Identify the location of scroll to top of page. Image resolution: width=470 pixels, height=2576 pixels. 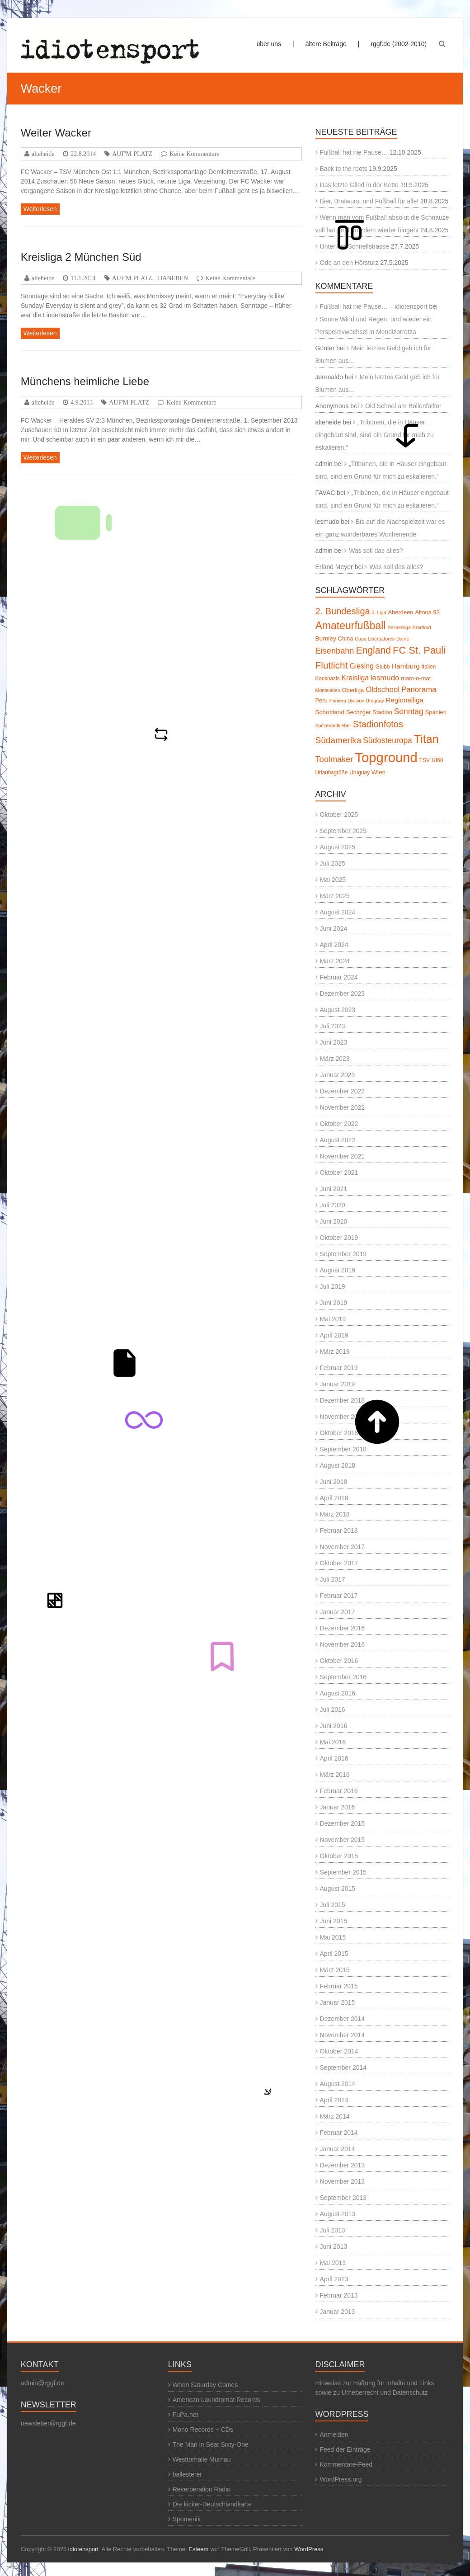
(377, 1422).